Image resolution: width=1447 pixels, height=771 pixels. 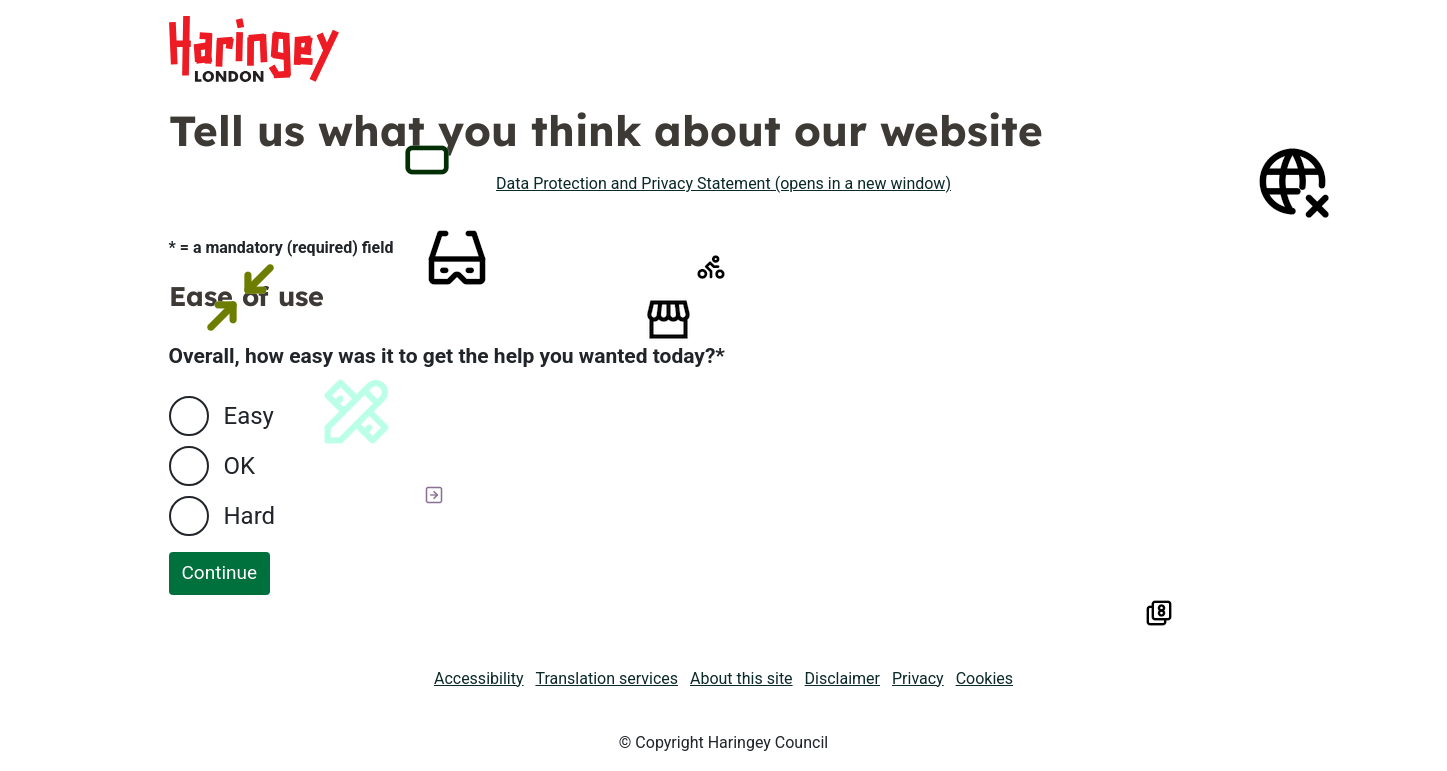 What do you see at coordinates (711, 268) in the screenshot?
I see `access cycling or bike-related features` at bounding box center [711, 268].